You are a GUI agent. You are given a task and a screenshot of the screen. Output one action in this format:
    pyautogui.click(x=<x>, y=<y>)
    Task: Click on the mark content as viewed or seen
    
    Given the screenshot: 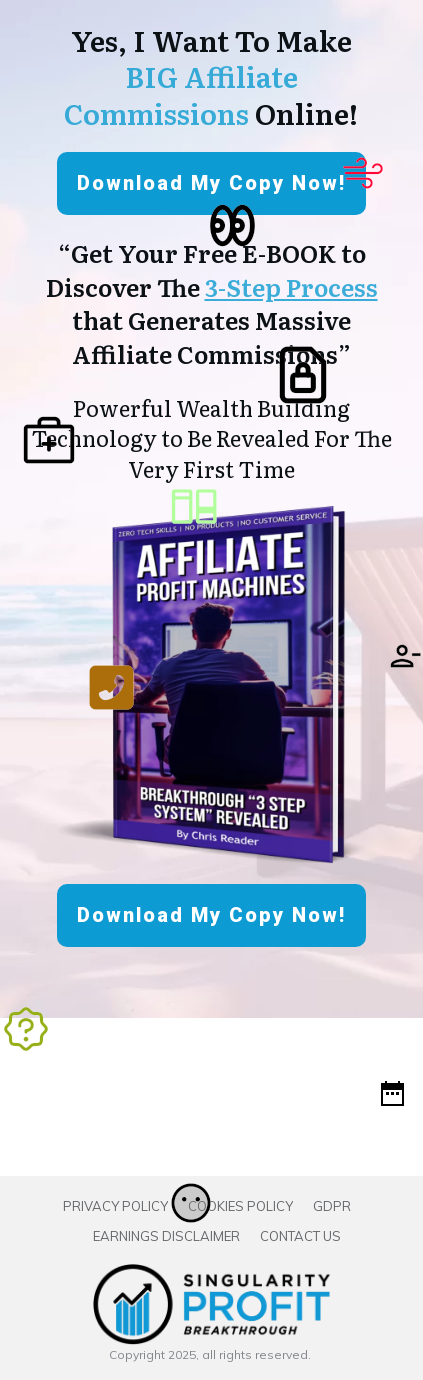 What is the action you would take?
    pyautogui.click(x=232, y=225)
    